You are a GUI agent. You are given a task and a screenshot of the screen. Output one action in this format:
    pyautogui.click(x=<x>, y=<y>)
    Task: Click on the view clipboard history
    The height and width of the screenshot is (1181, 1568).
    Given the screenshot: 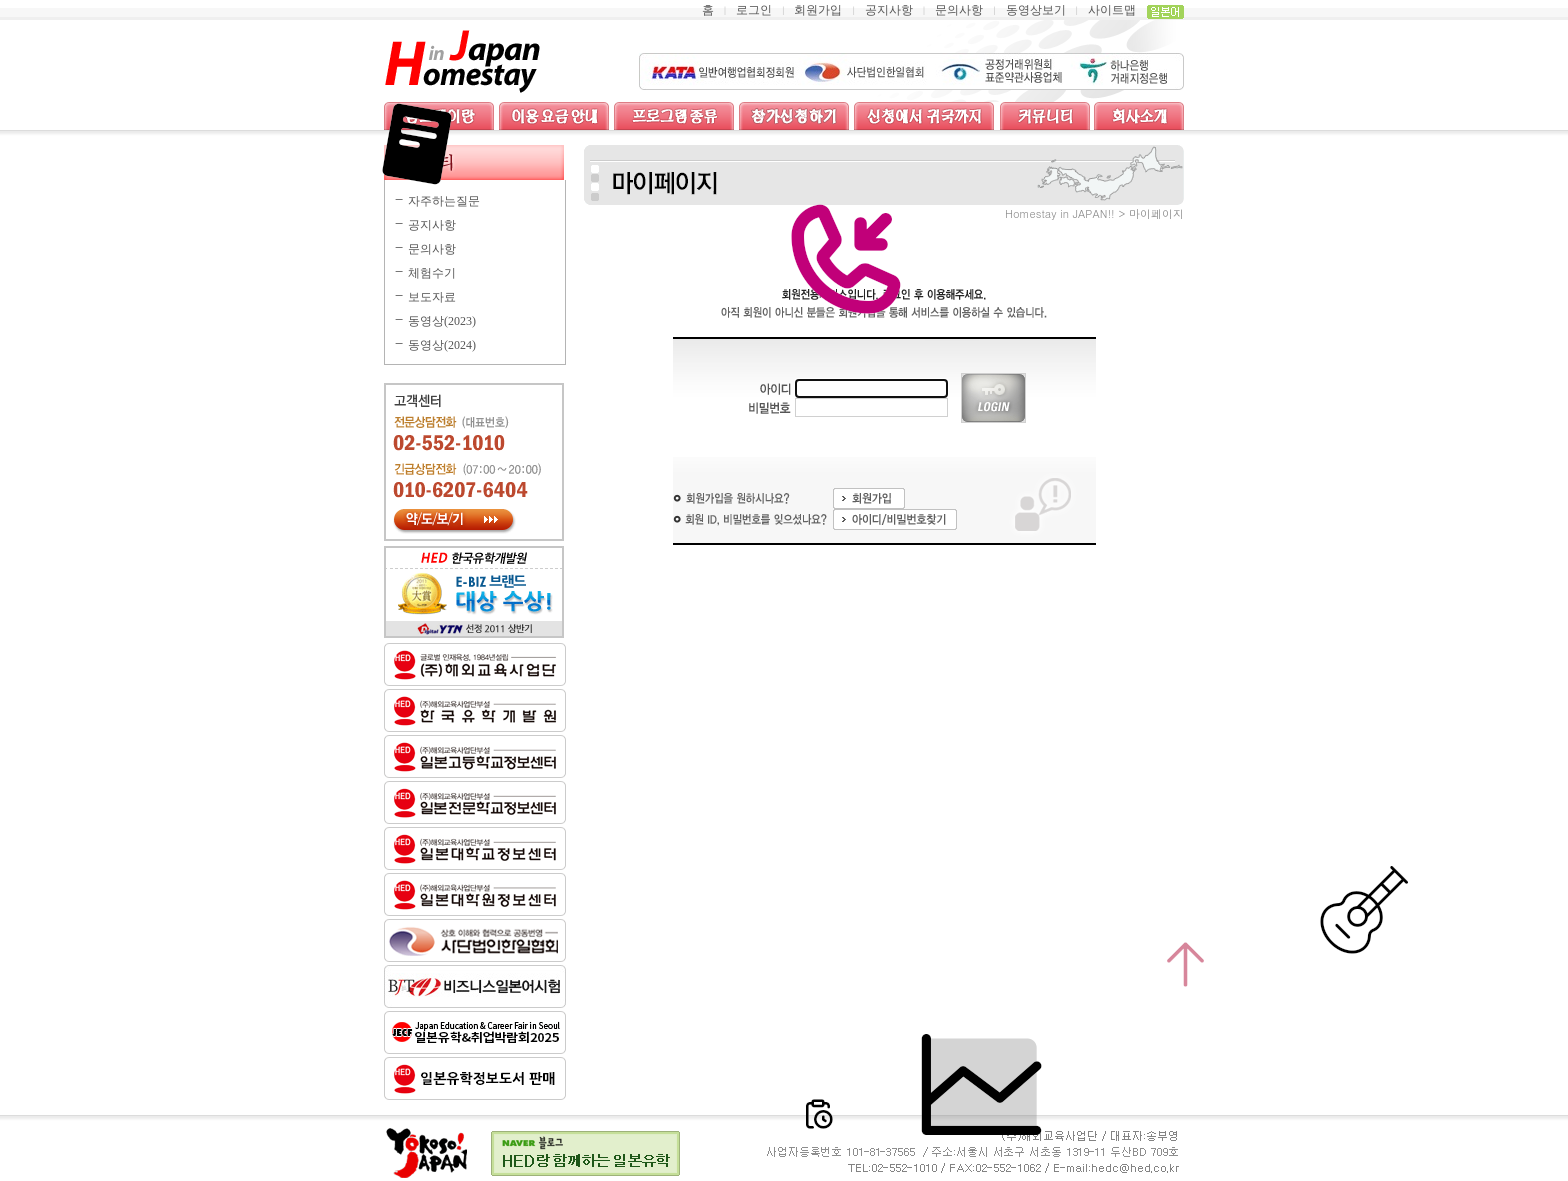 What is the action you would take?
    pyautogui.click(x=818, y=1114)
    